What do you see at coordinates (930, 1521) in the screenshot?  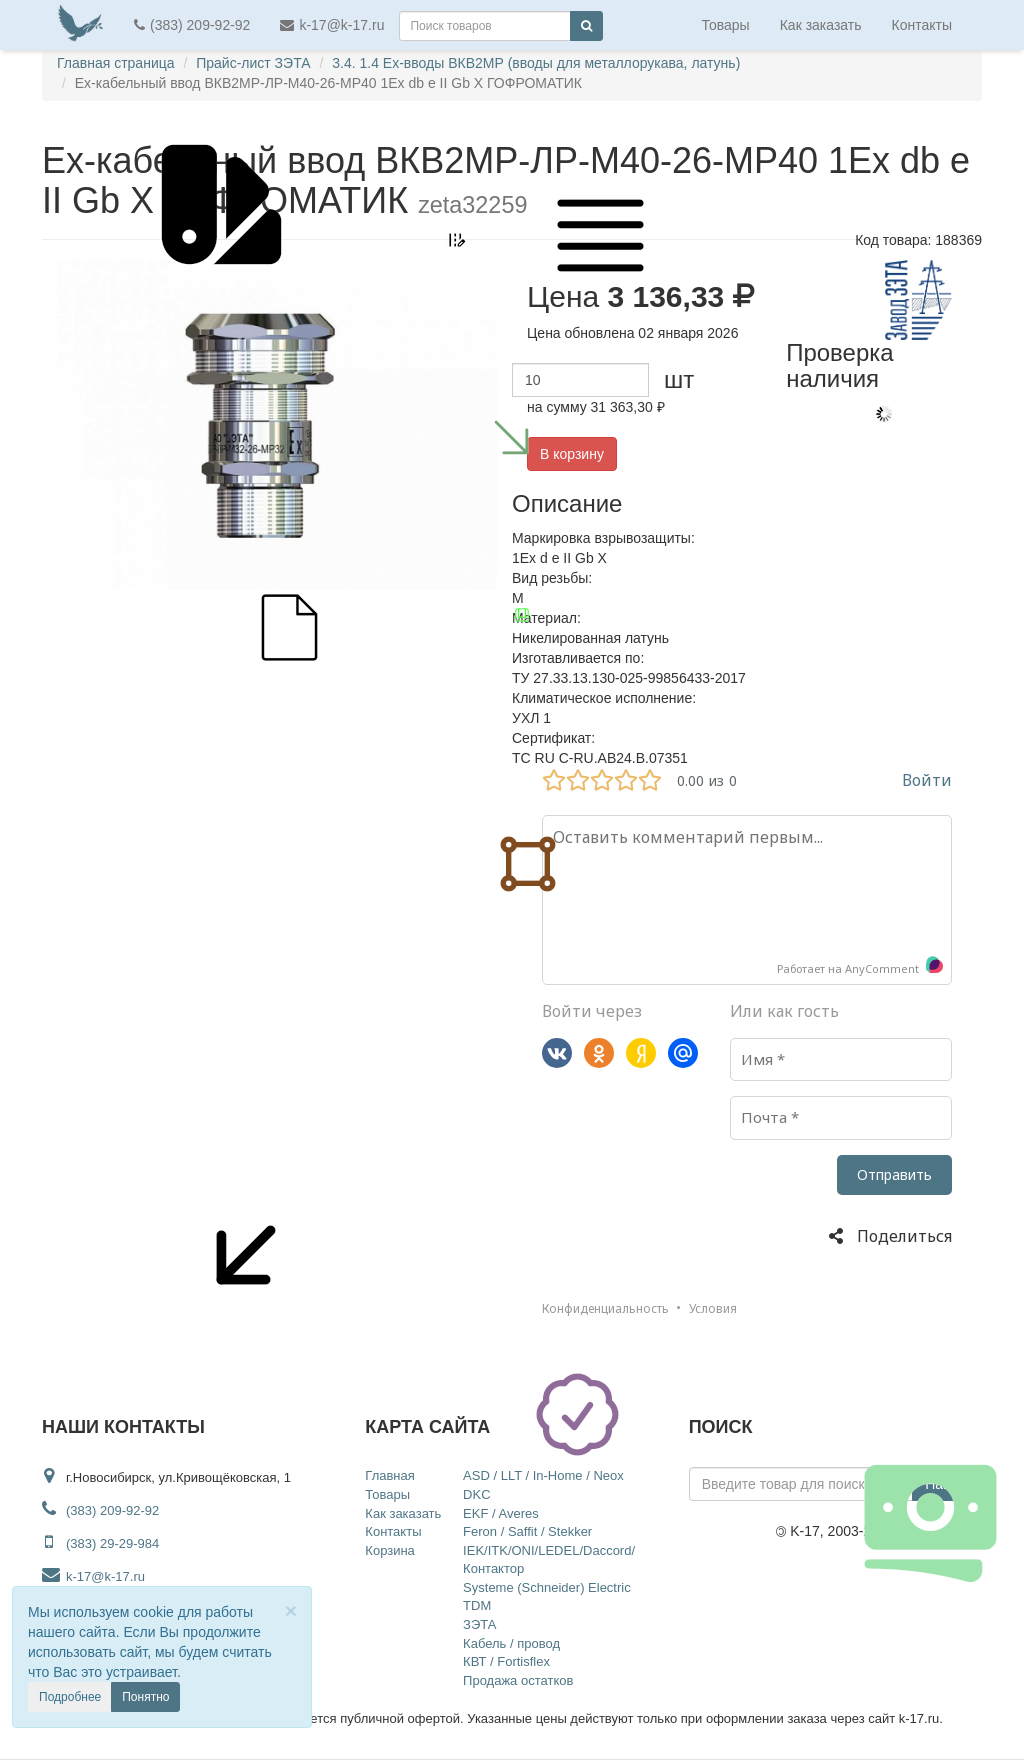 I see `view your wallet or account balance` at bounding box center [930, 1521].